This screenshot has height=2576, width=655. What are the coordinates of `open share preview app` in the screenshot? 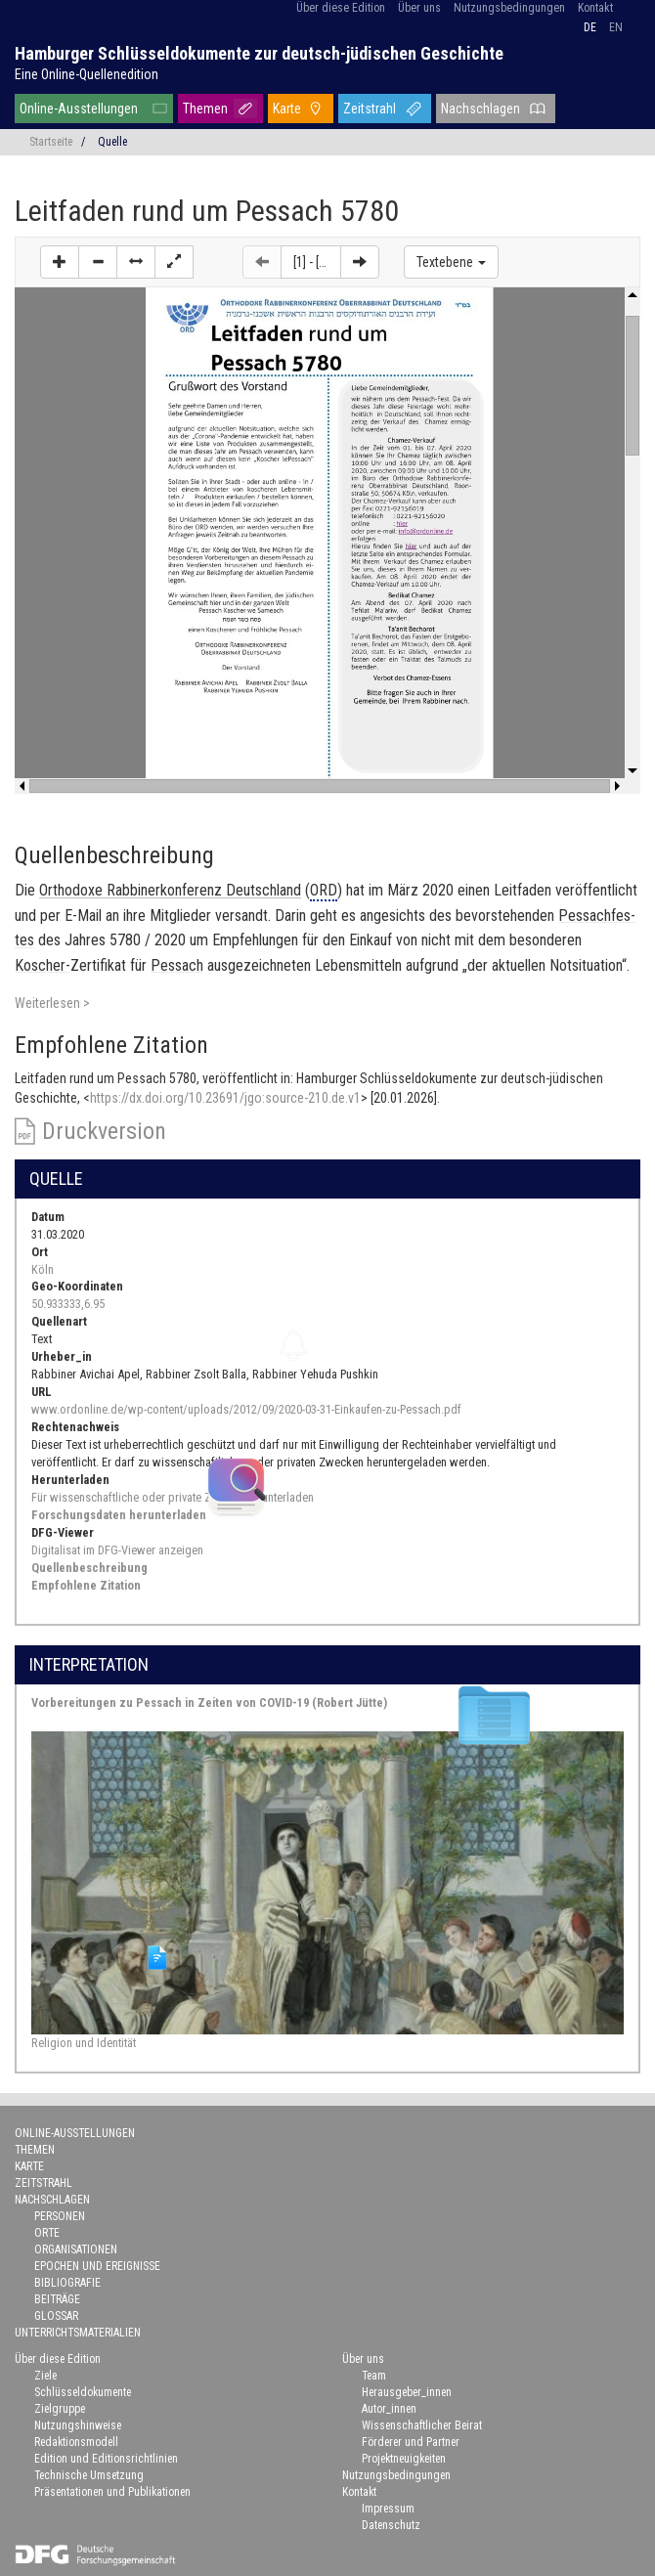 It's located at (236, 1486).